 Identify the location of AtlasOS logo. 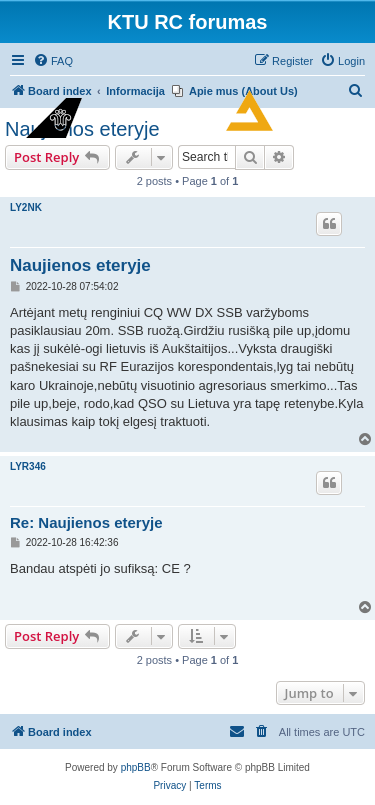
(249, 110).